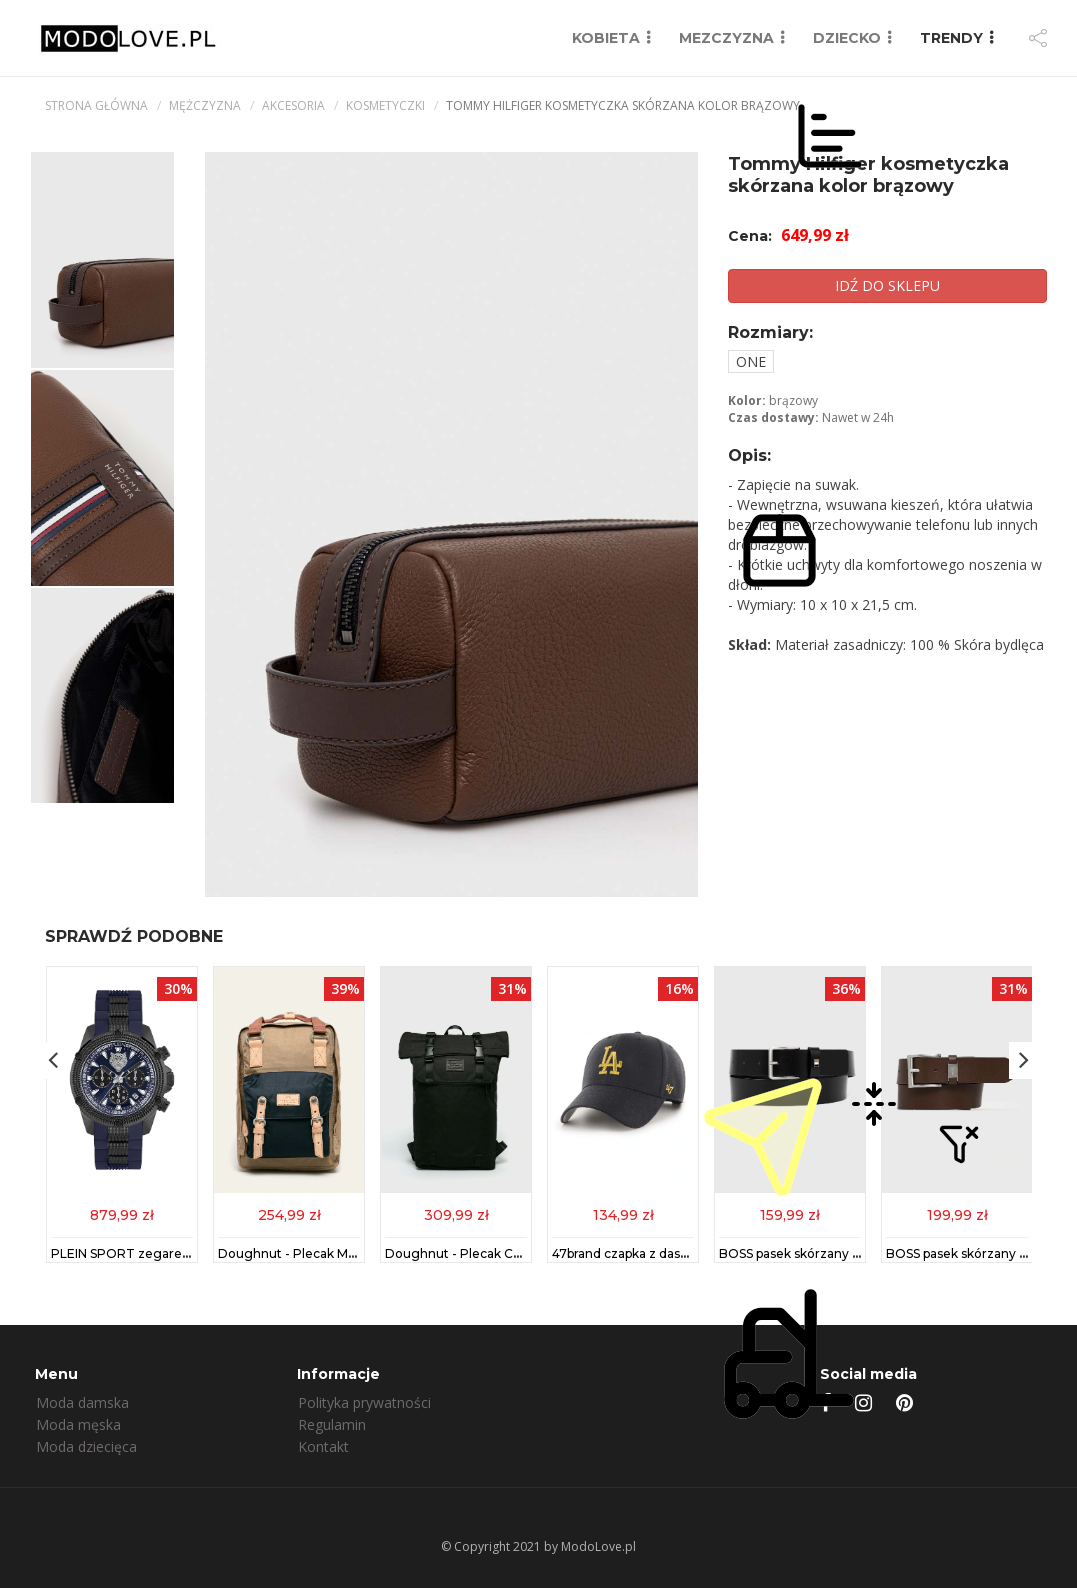 The image size is (1077, 1588). Describe the element at coordinates (959, 1143) in the screenshot. I see `clear all active filters` at that location.